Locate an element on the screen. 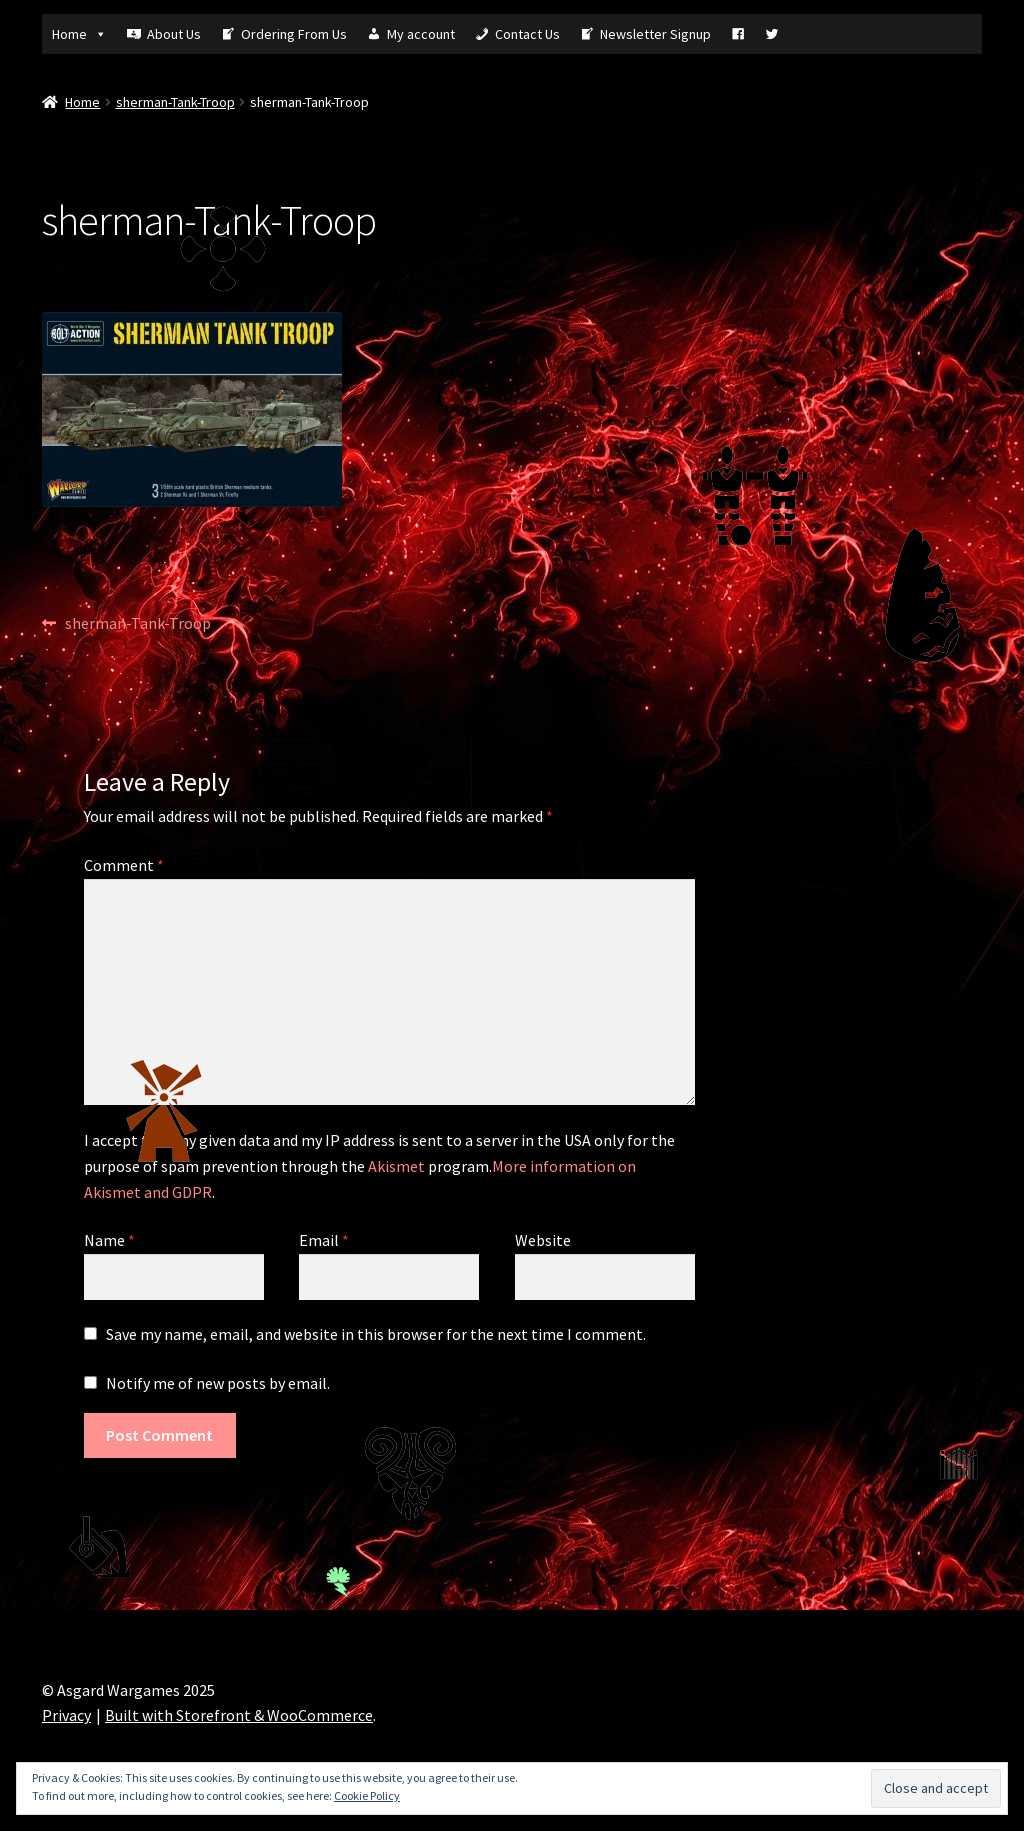 The image size is (1024, 1831). view stone monument or landmark is located at coordinates (922, 595).